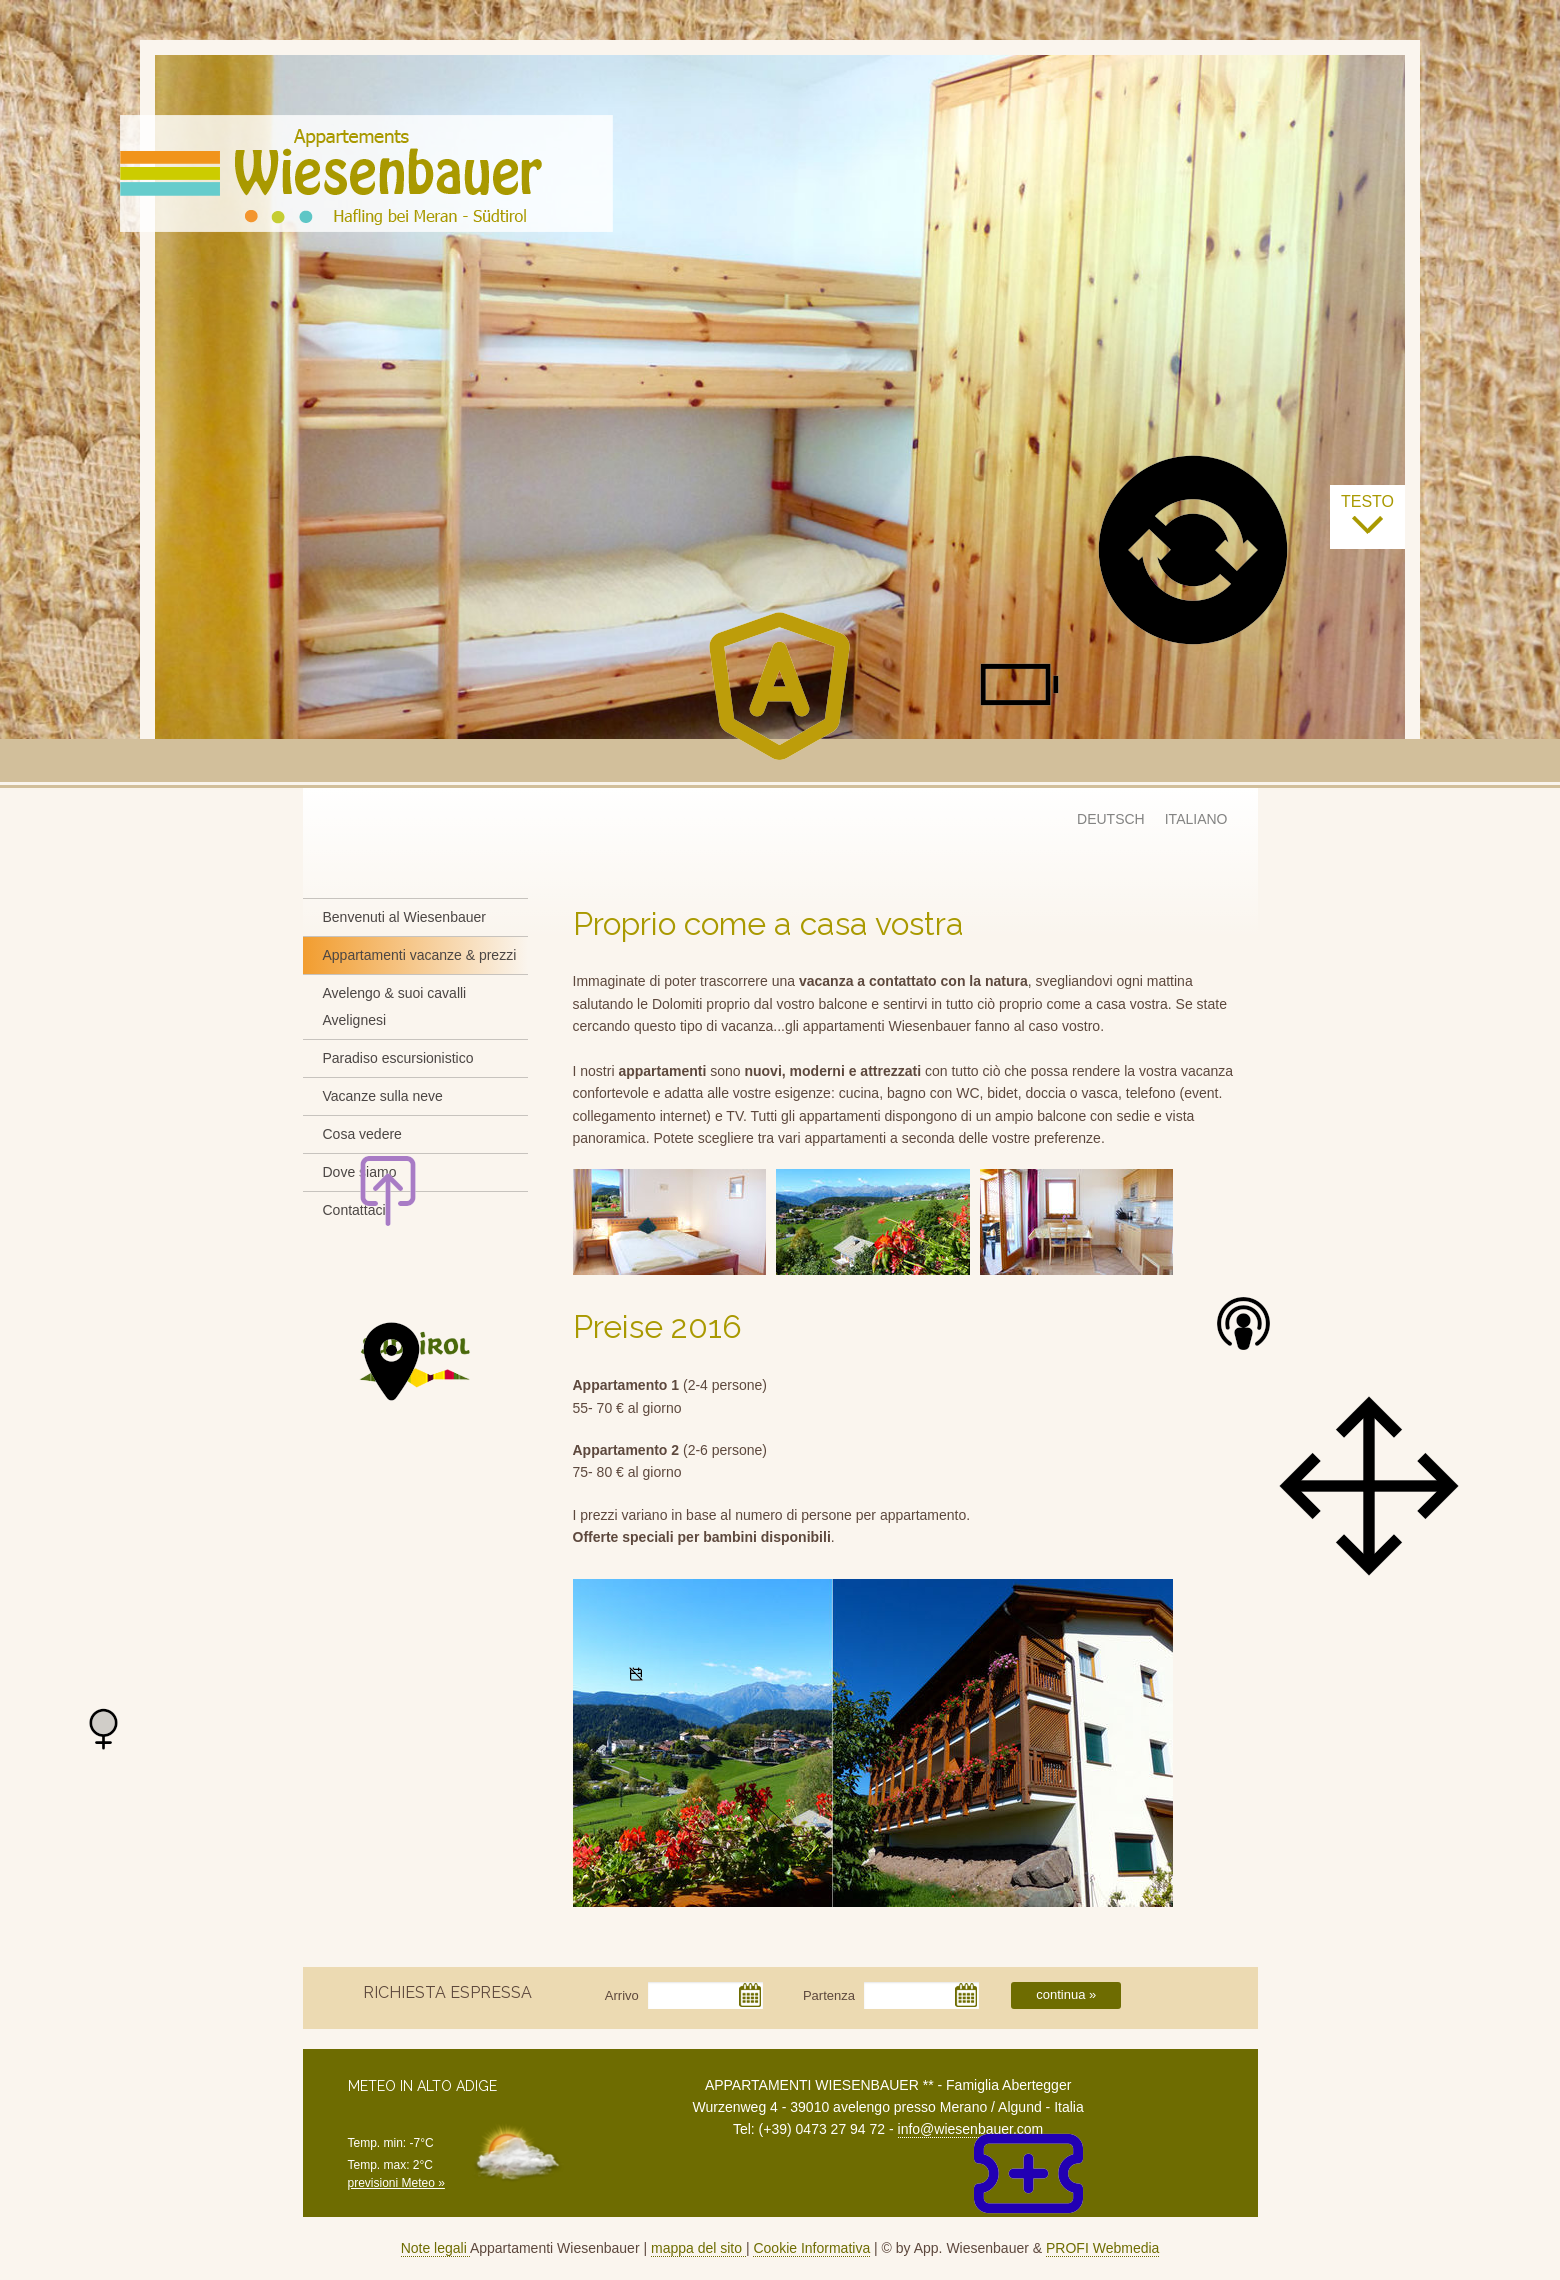 Image resolution: width=1560 pixels, height=2280 pixels. Describe the element at coordinates (1369, 1486) in the screenshot. I see `move or reposition an element` at that location.